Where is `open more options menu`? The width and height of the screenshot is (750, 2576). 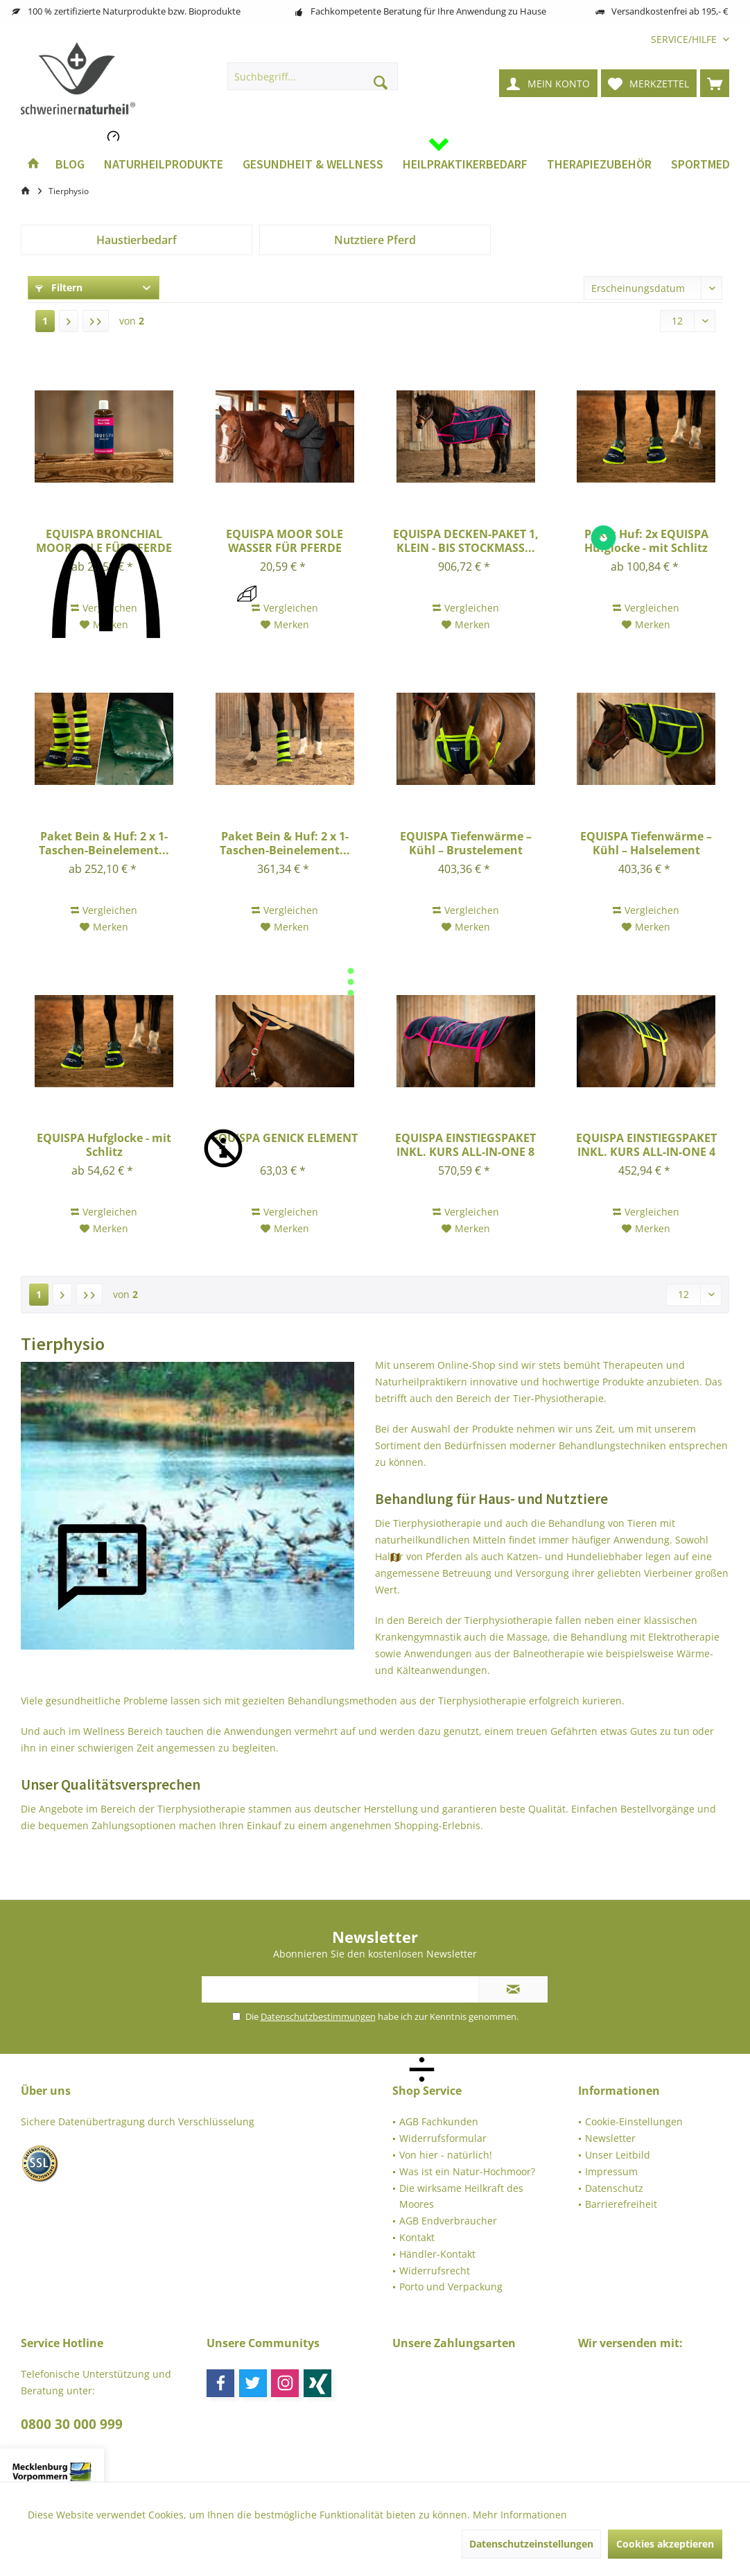 open more options menu is located at coordinates (351, 982).